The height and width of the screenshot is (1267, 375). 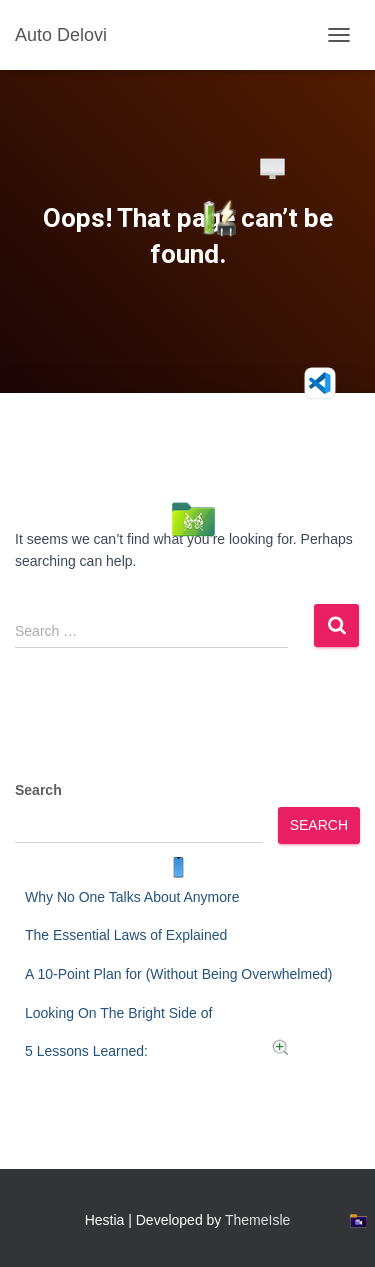 What do you see at coordinates (272, 168) in the screenshot?
I see `represents this mac in system preferences or network settings` at bounding box center [272, 168].